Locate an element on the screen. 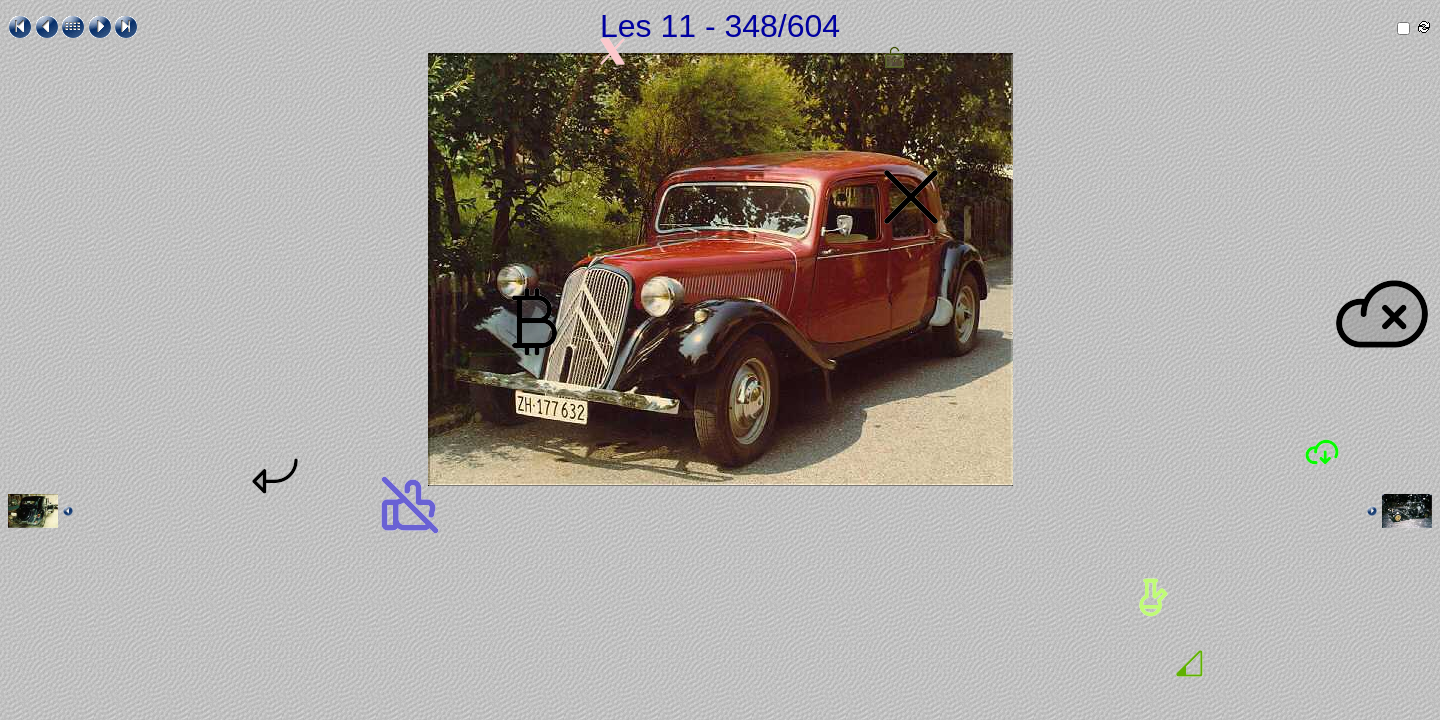 The image size is (1440, 720). view bitcoin balance or wallet is located at coordinates (532, 323).